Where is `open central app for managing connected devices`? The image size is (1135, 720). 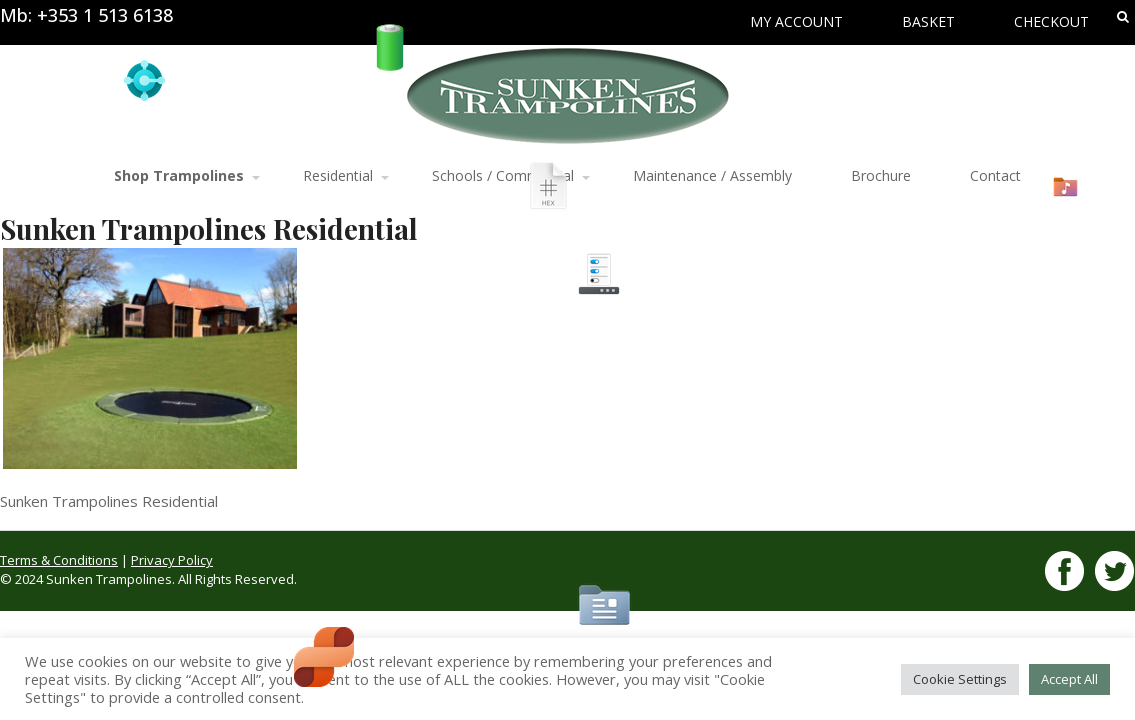 open central app for managing connected devices is located at coordinates (144, 80).